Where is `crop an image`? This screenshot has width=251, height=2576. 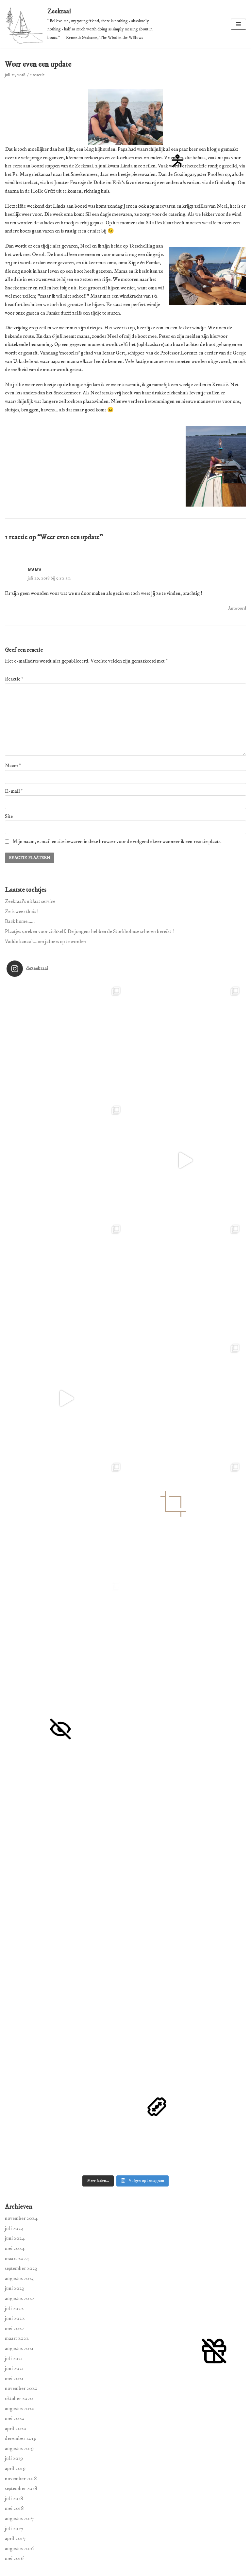 crop an image is located at coordinates (173, 1504).